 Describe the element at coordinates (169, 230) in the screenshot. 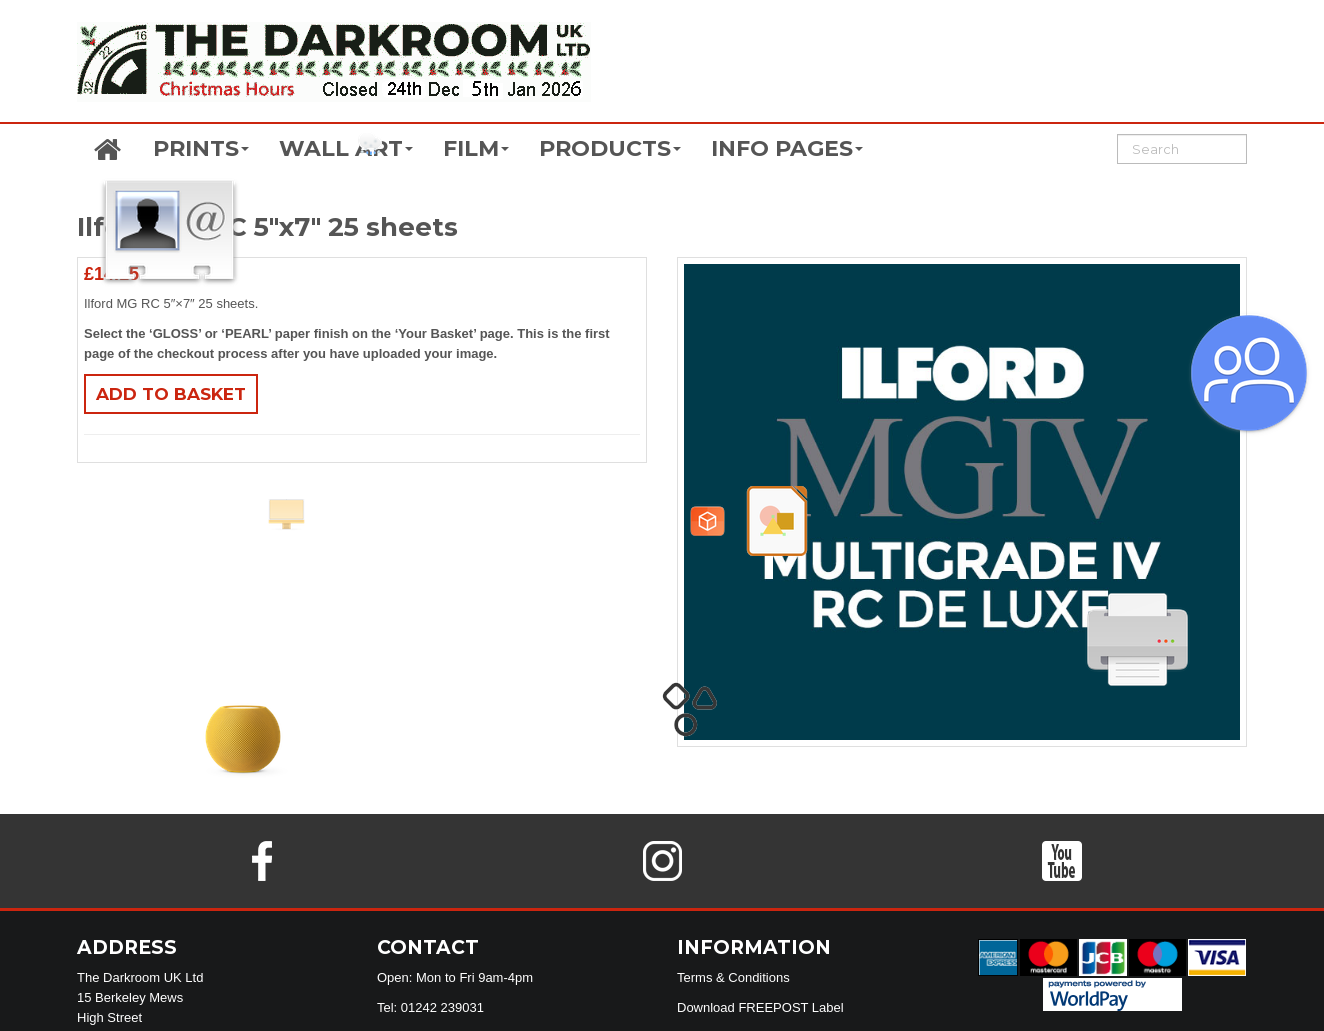

I see `open contacts app` at that location.